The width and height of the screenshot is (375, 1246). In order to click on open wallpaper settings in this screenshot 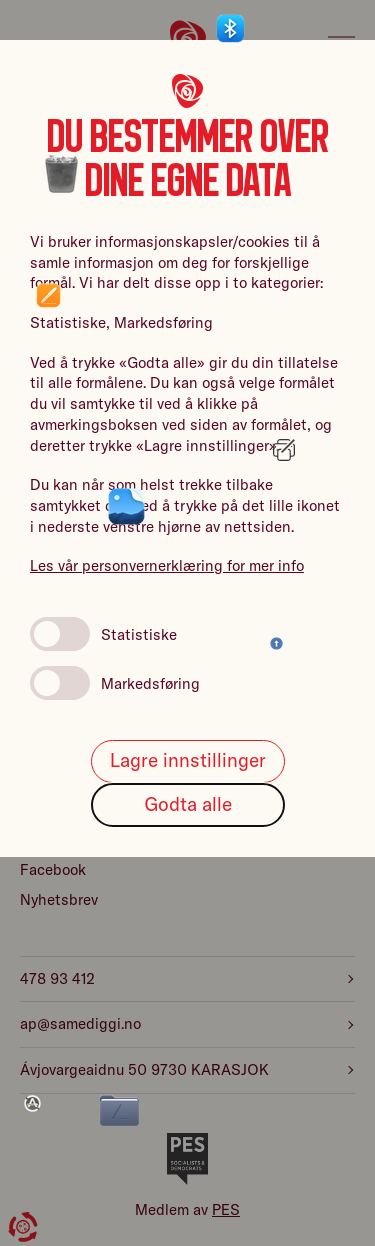, I will do `click(126, 506)`.